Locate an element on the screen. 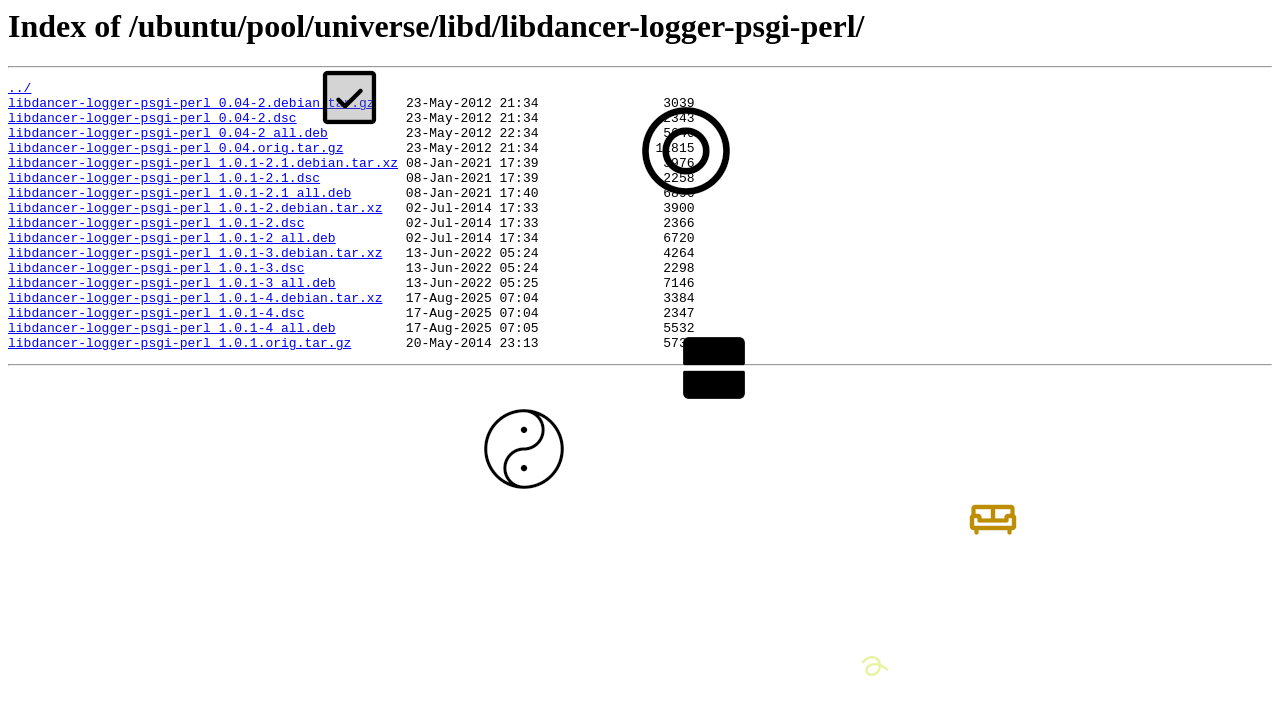 This screenshot has height=720, width=1280. split view horizontally is located at coordinates (714, 368).